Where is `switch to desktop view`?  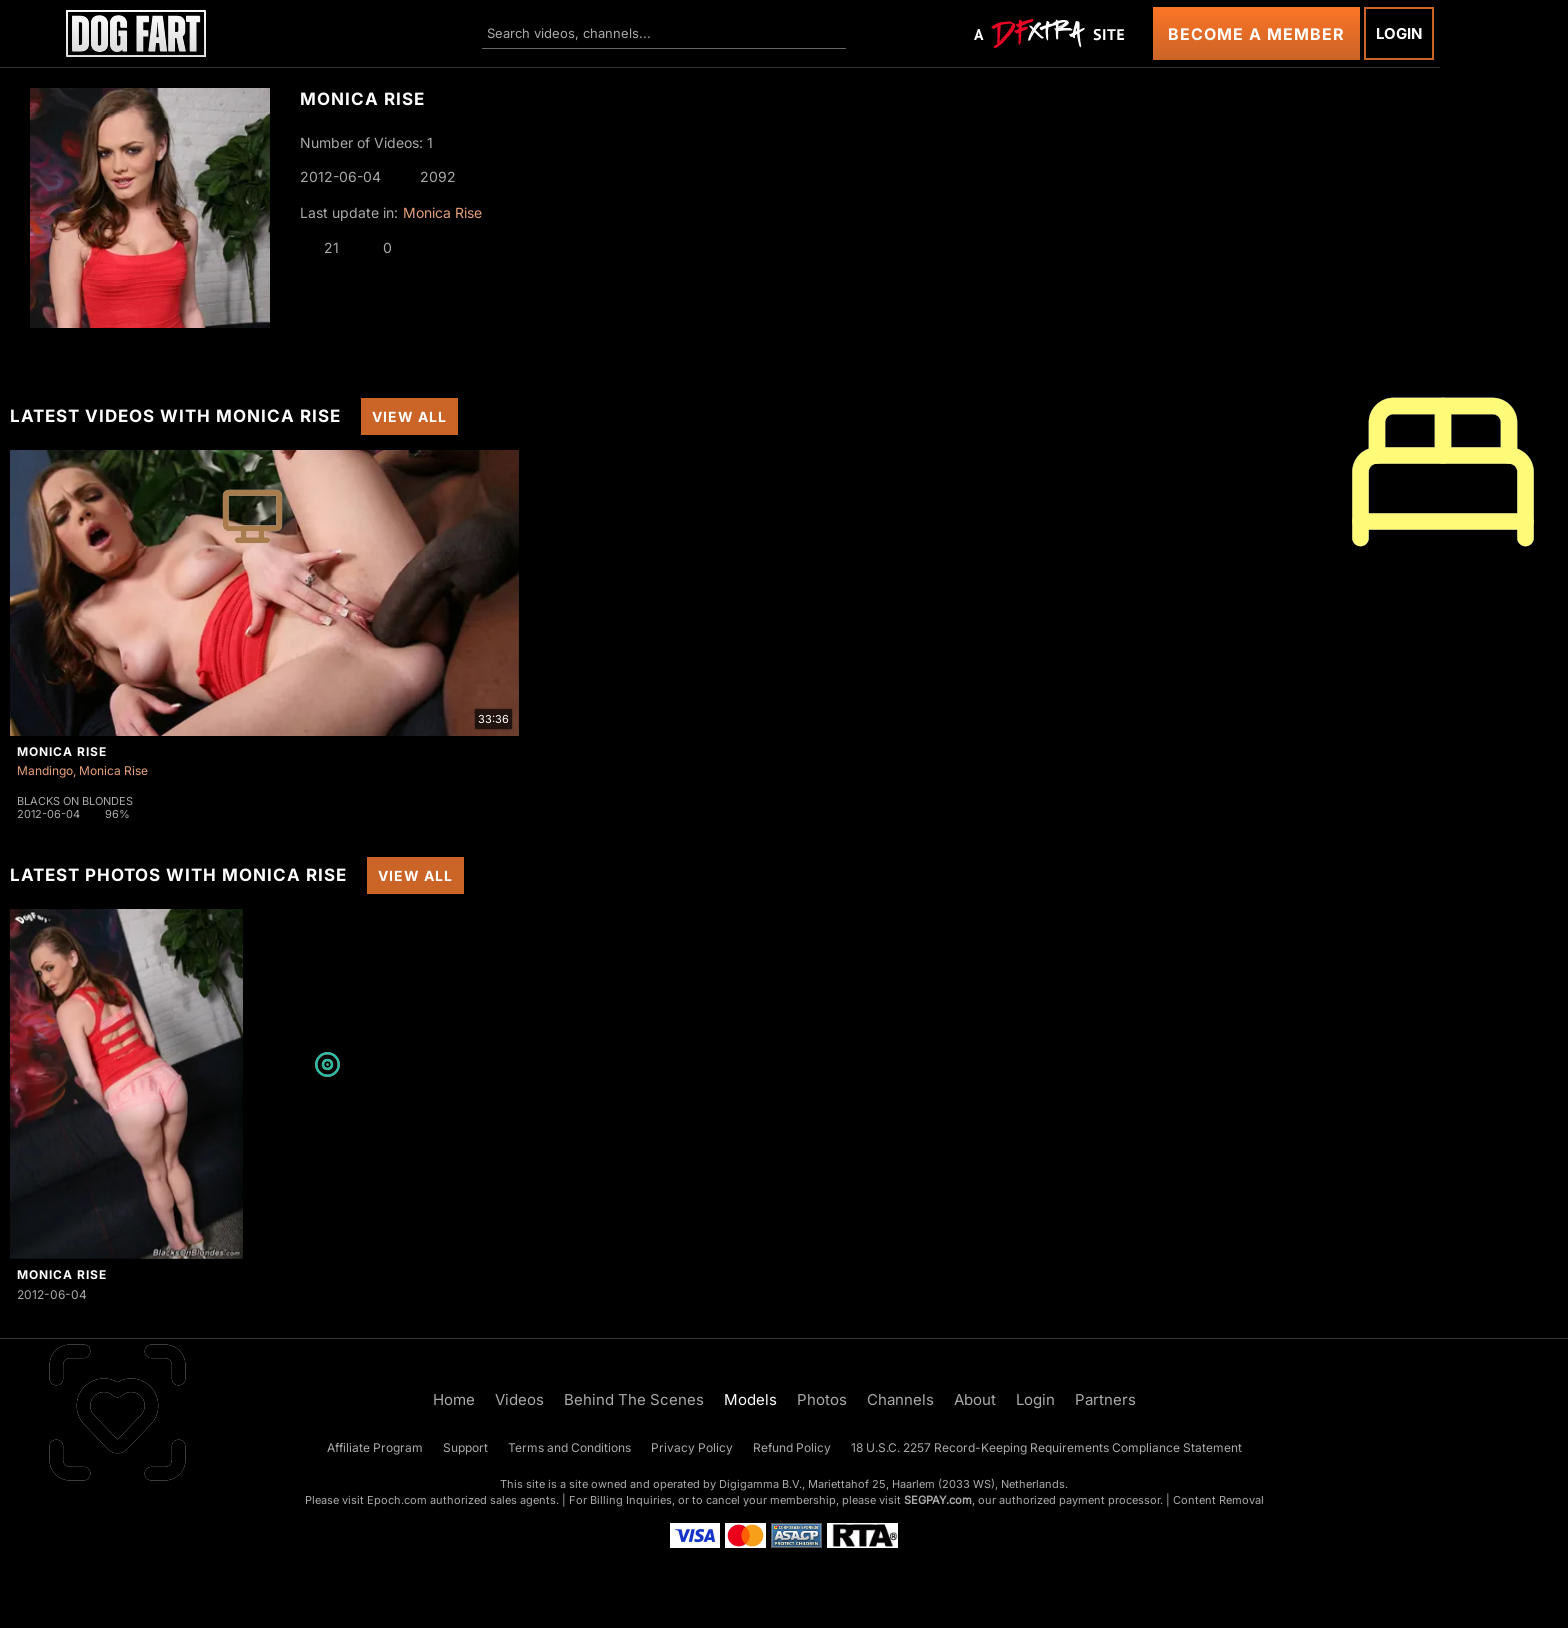
switch to desktop view is located at coordinates (252, 516).